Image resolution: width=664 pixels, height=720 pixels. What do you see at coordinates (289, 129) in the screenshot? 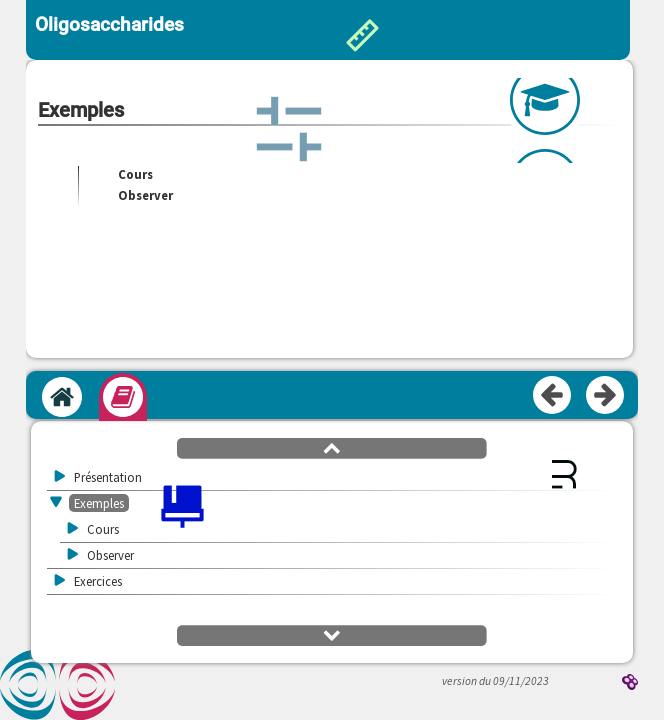
I see `adjust audio equalizer settings` at bounding box center [289, 129].